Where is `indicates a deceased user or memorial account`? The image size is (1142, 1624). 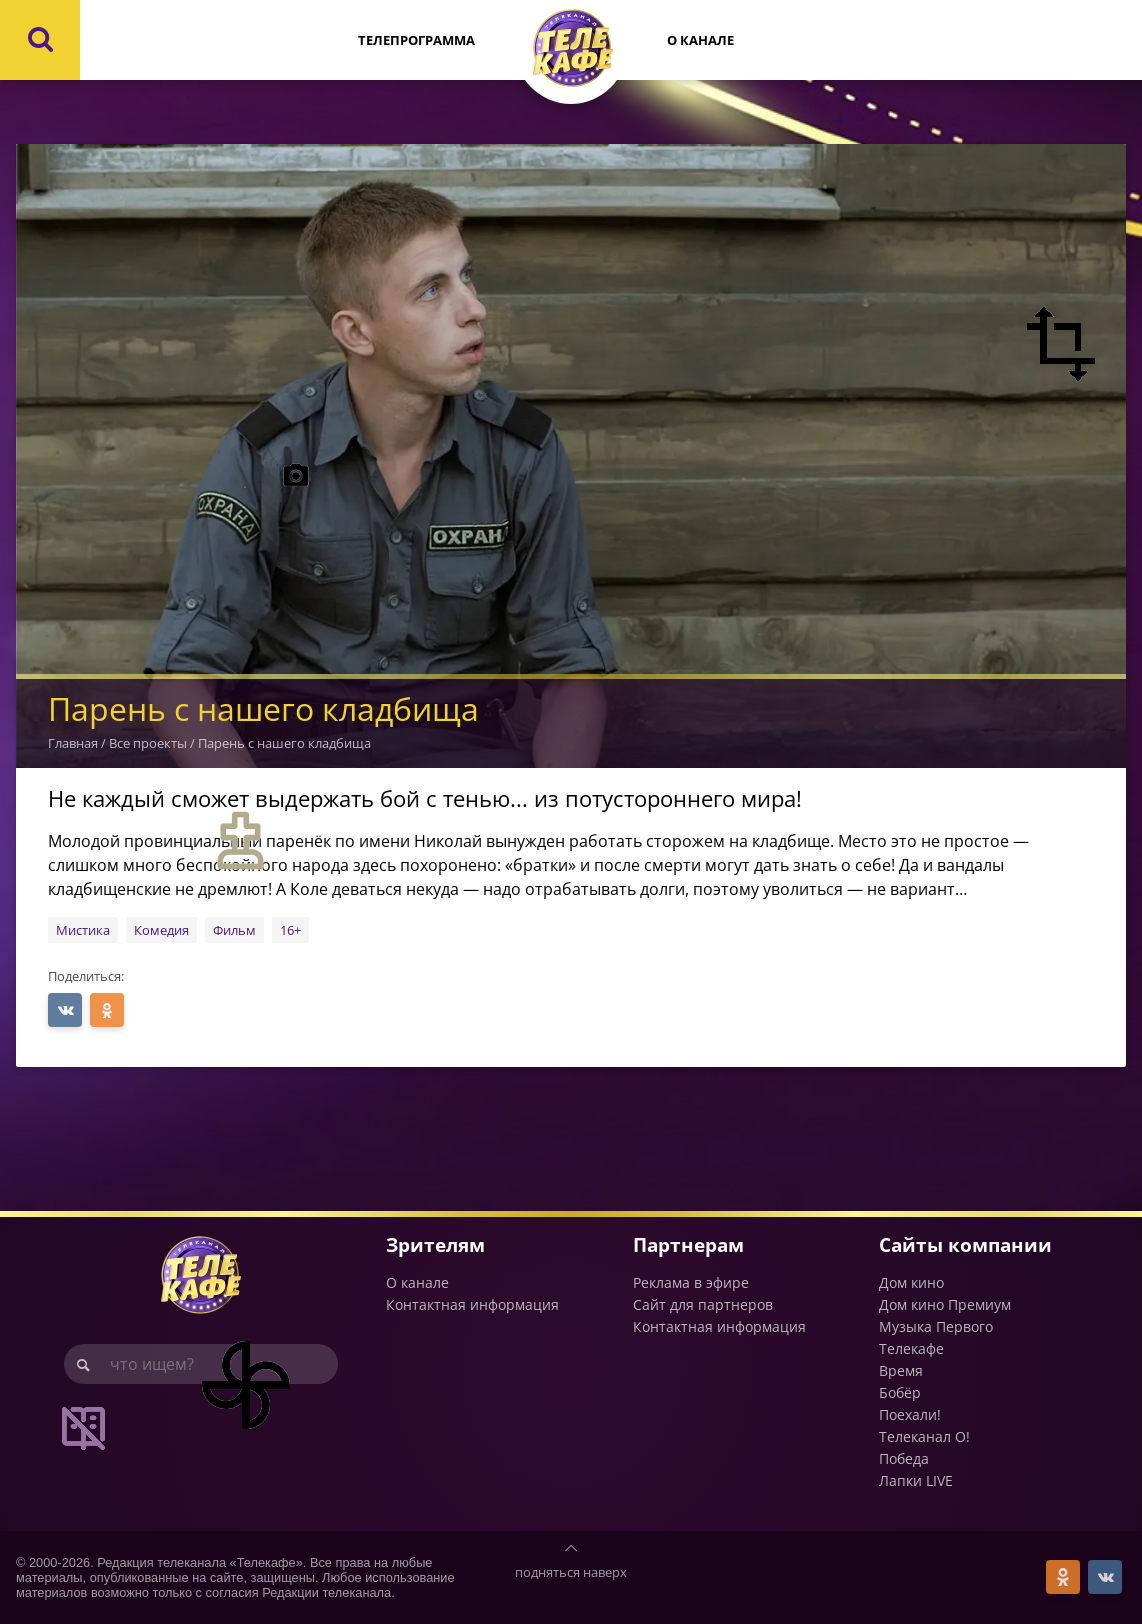 indicates a deceased user or memorial account is located at coordinates (240, 840).